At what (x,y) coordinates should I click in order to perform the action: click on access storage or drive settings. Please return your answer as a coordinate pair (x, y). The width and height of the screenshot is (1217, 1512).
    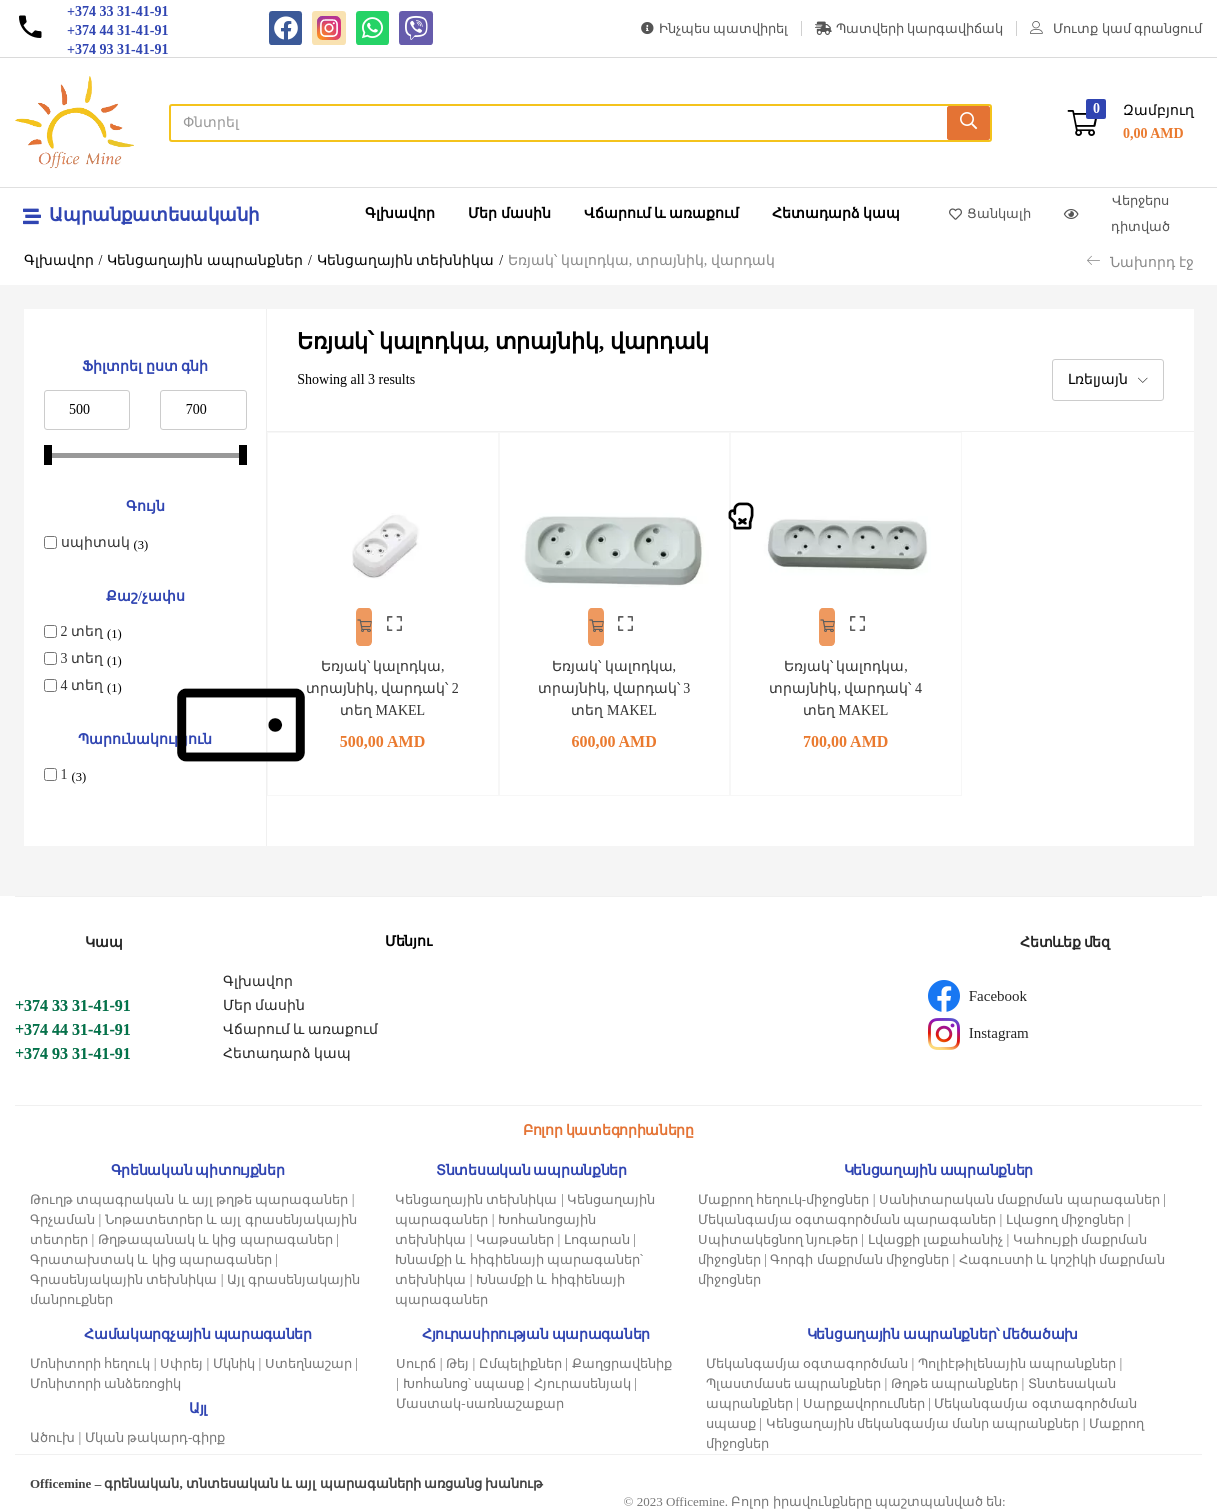
    Looking at the image, I should click on (241, 725).